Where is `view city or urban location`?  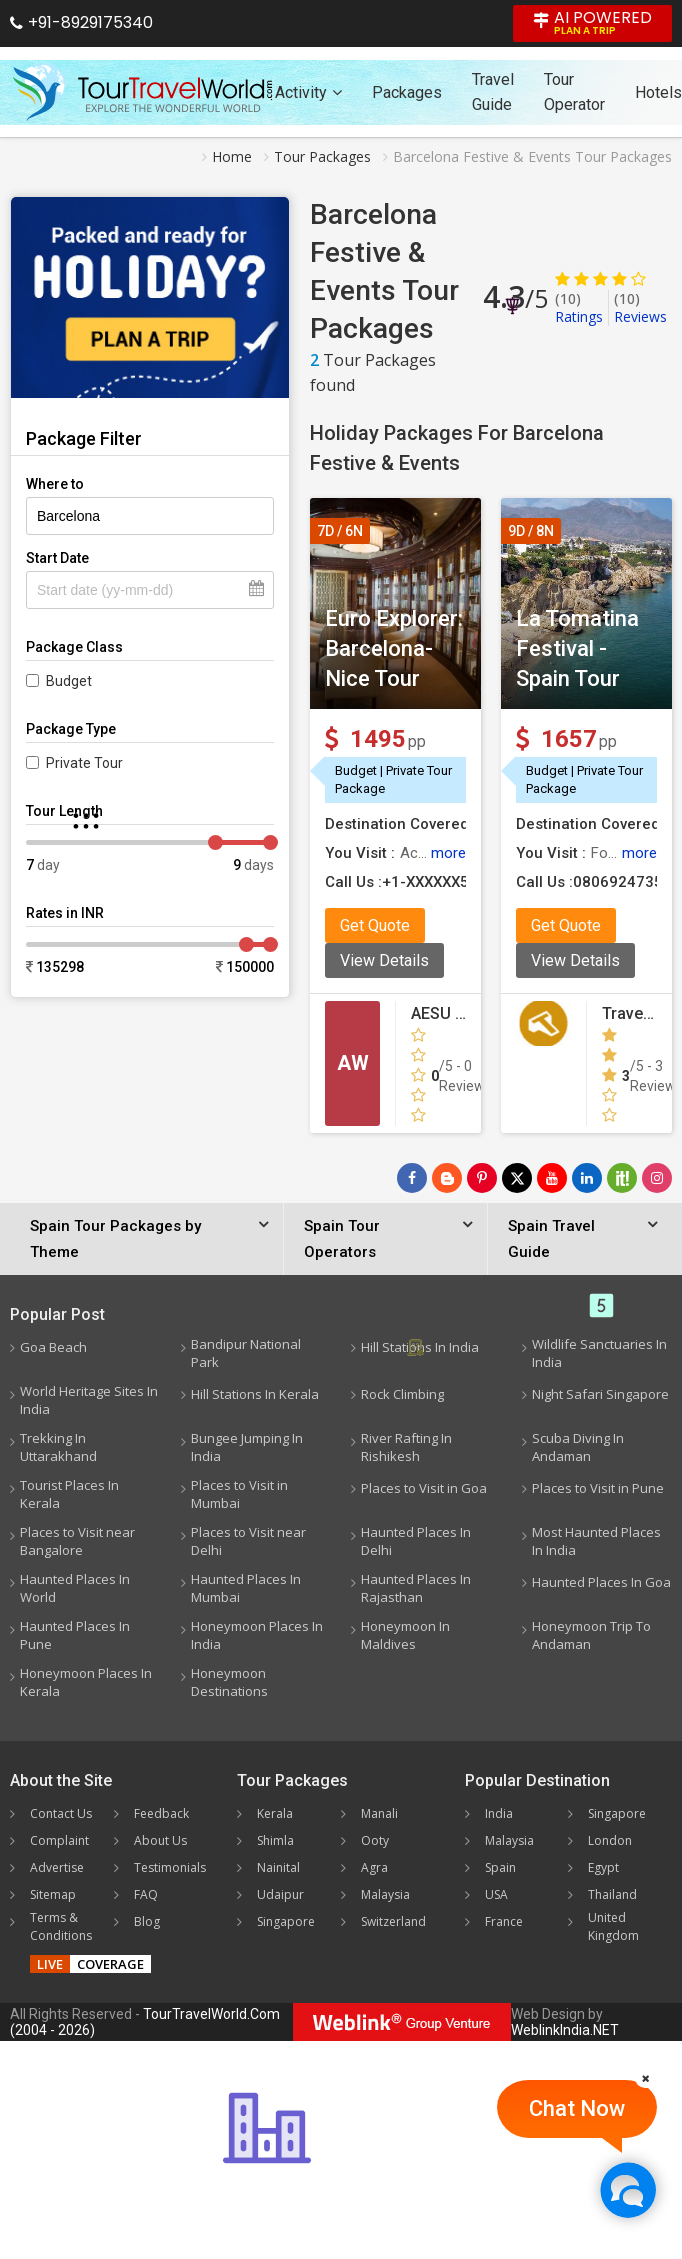 view city or urban location is located at coordinates (267, 2128).